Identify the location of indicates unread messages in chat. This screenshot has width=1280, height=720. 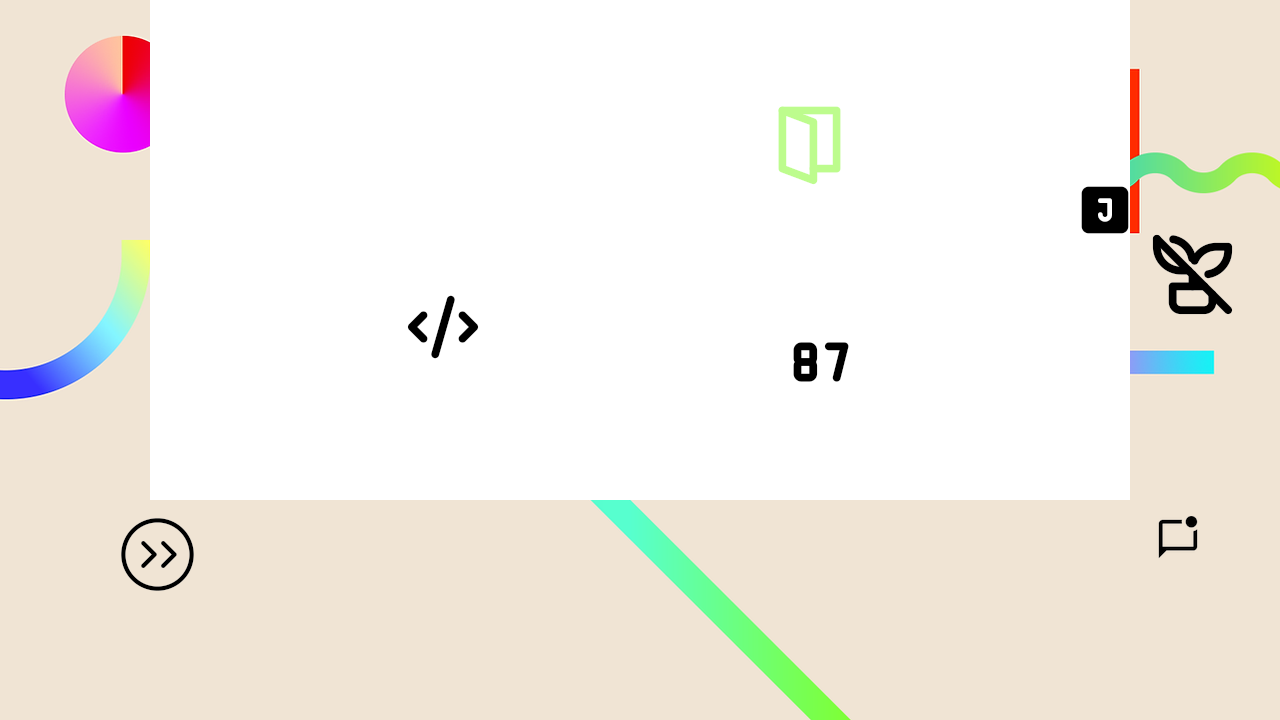
(1178, 539).